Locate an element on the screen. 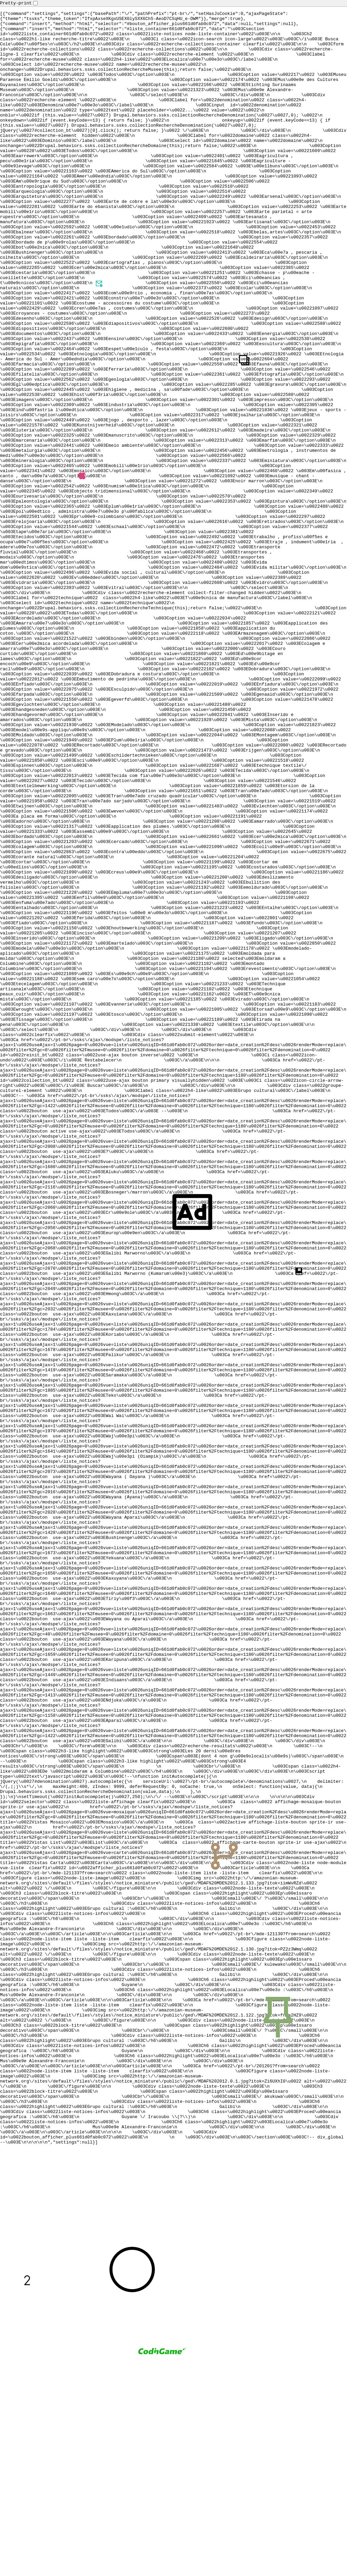  pin an item to keep it visible is located at coordinates (278, 2015).